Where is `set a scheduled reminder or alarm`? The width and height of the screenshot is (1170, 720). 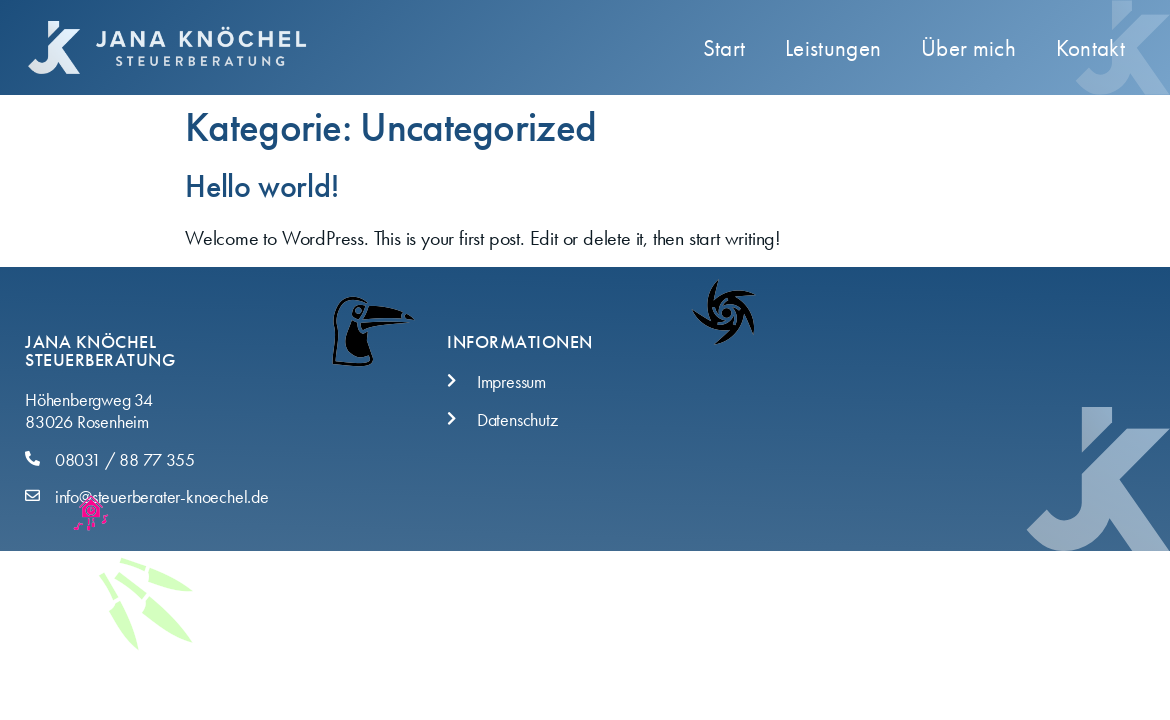 set a scheduled reminder or alarm is located at coordinates (91, 513).